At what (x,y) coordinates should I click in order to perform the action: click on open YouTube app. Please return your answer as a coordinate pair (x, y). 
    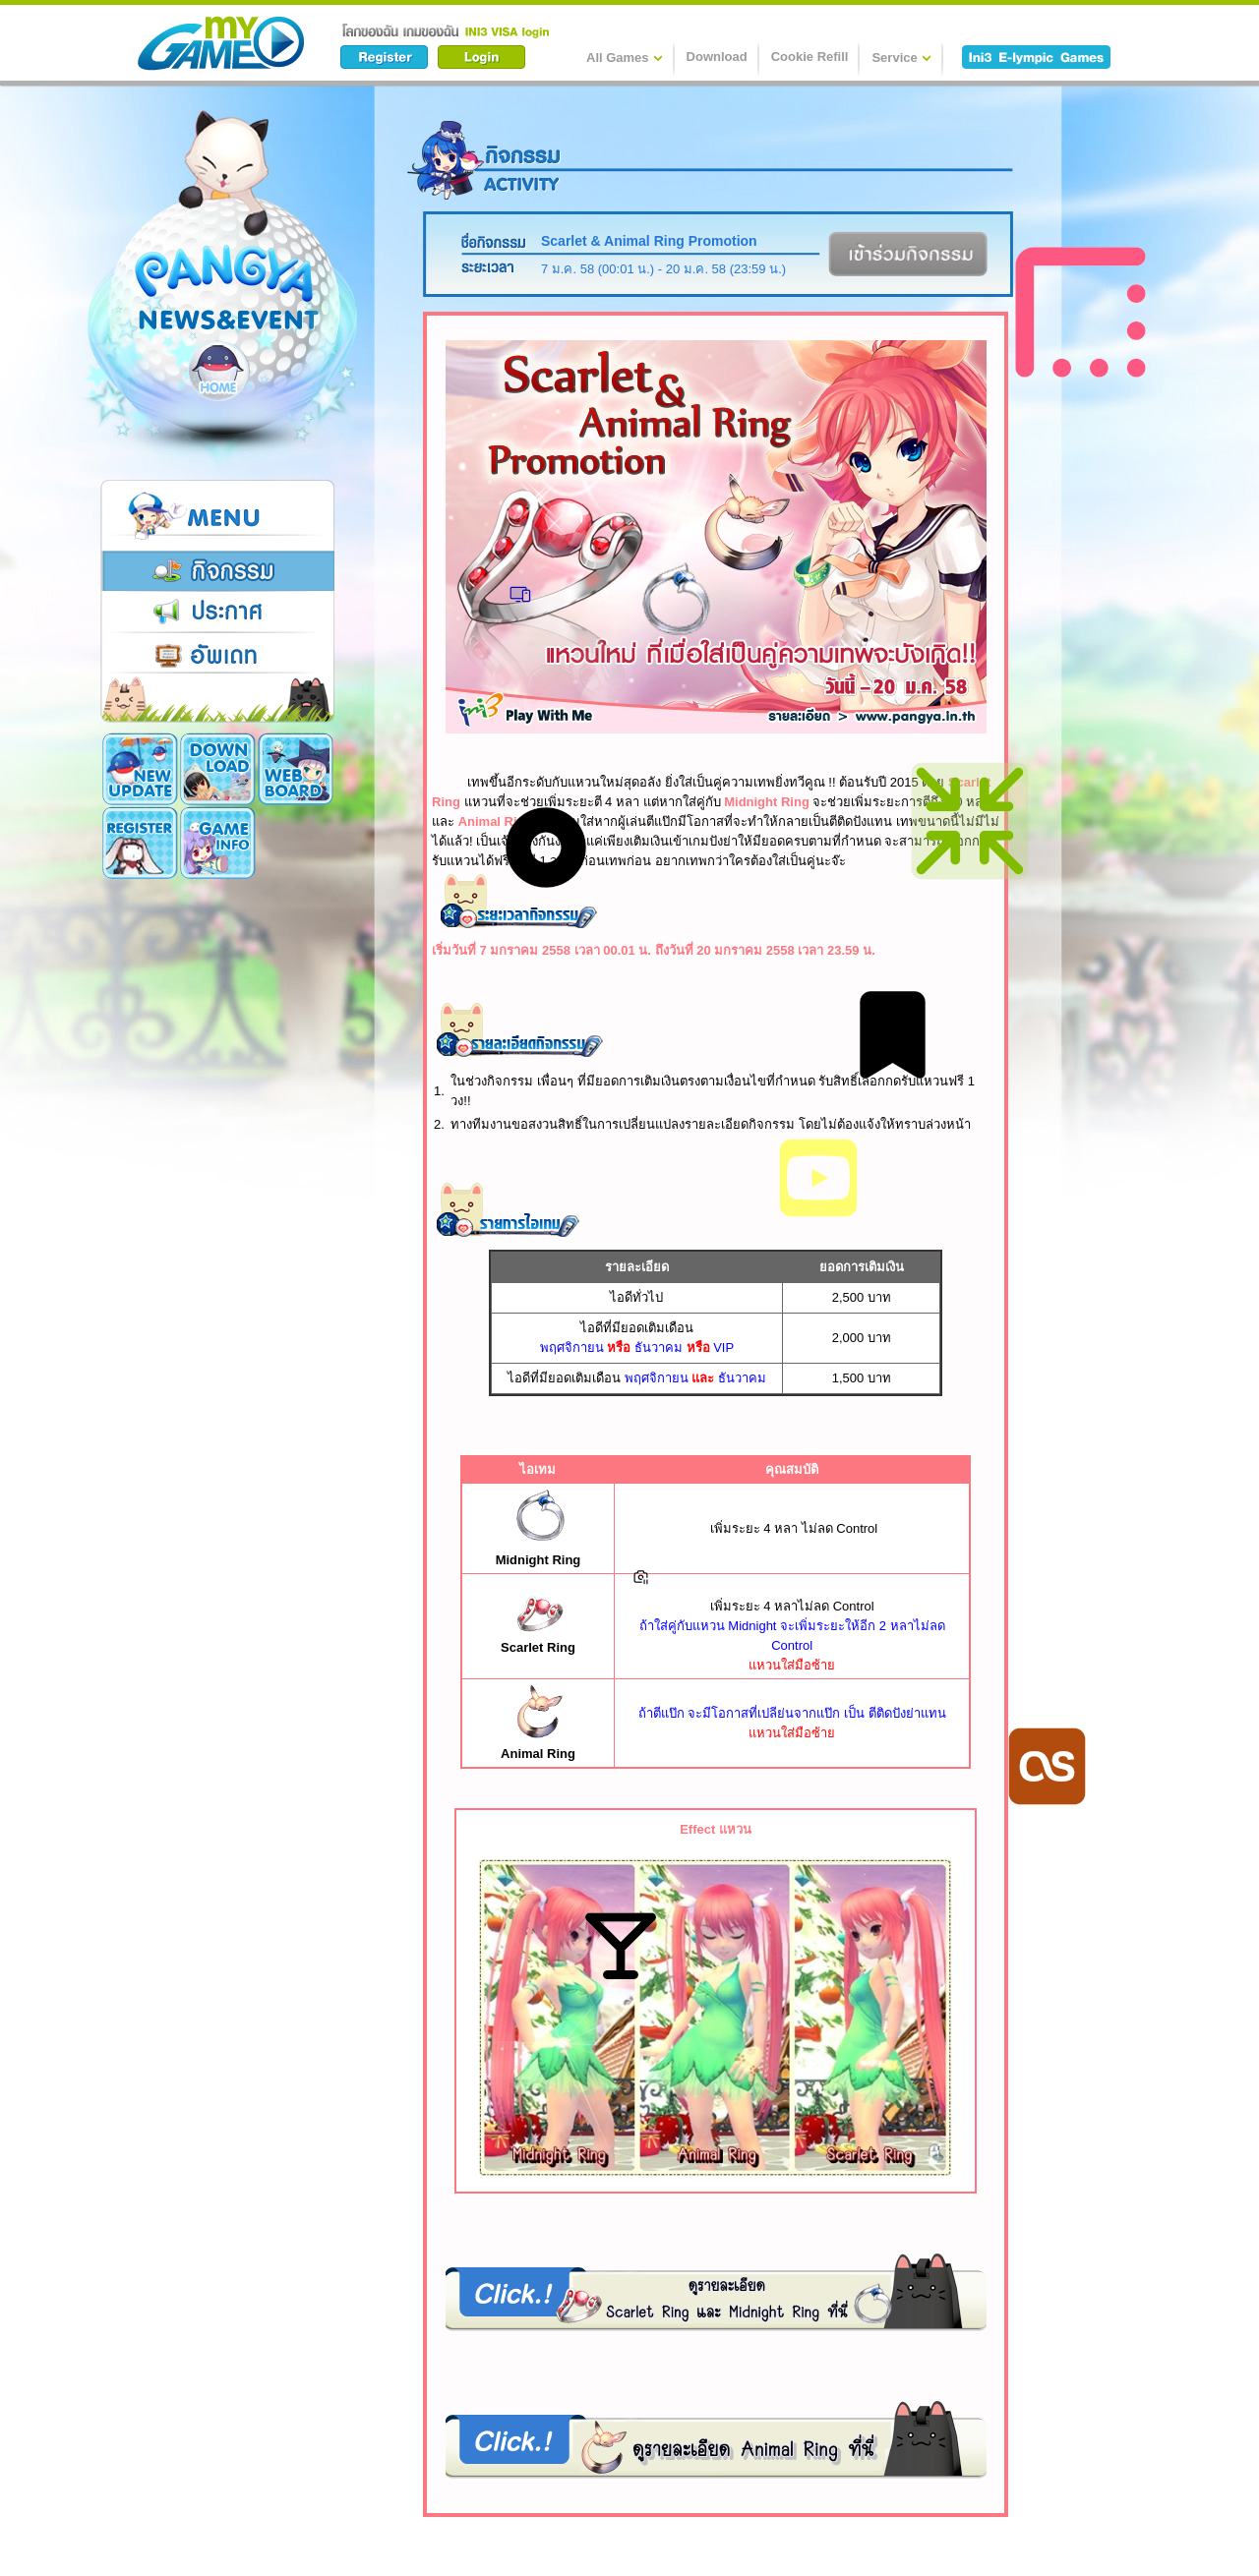
    Looking at the image, I should click on (818, 1178).